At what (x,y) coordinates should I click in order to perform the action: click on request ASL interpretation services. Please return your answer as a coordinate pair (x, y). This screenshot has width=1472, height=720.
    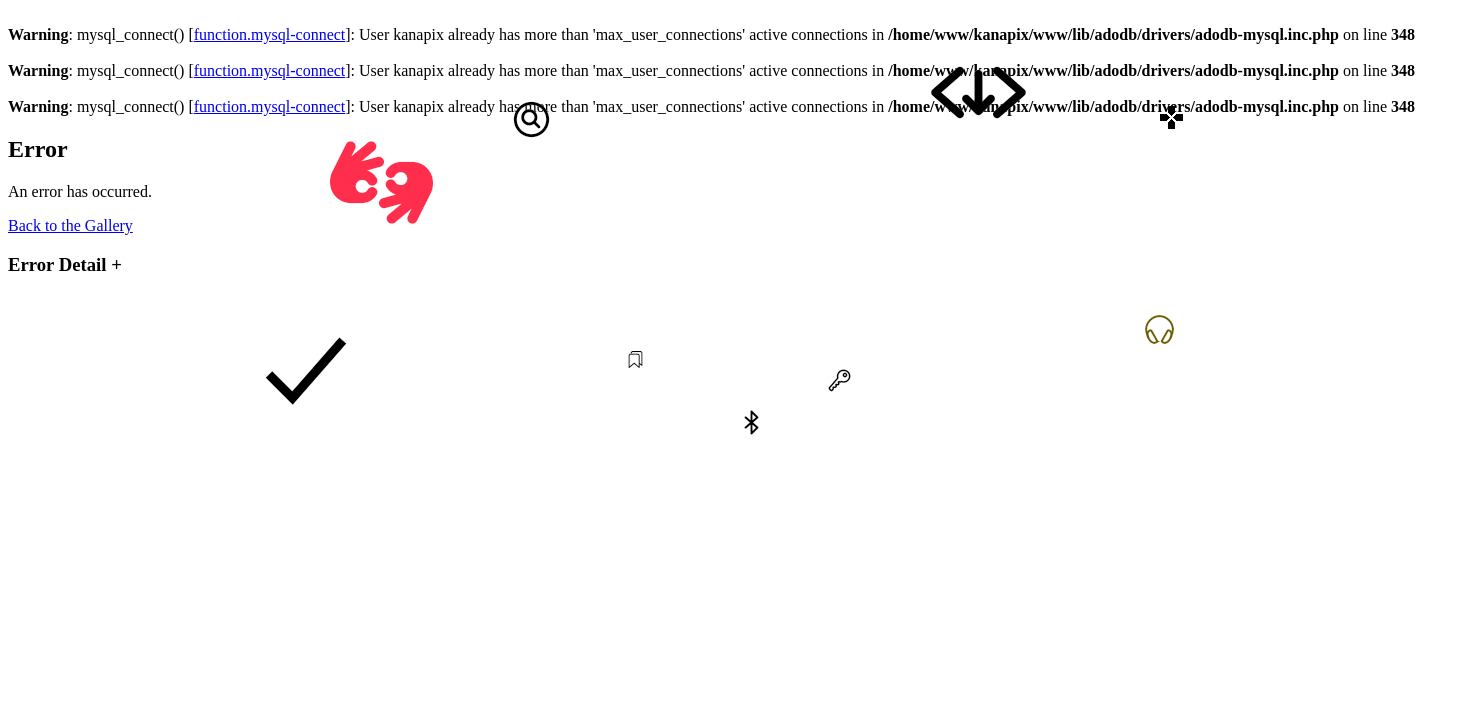
    Looking at the image, I should click on (381, 182).